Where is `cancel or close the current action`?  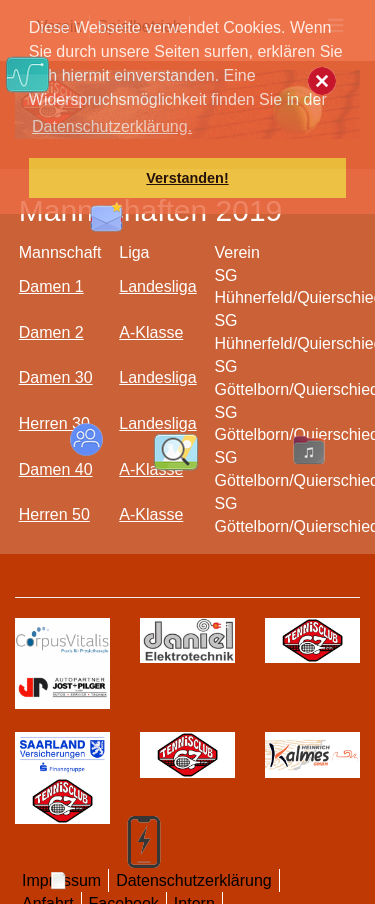
cancel or close the current action is located at coordinates (322, 81).